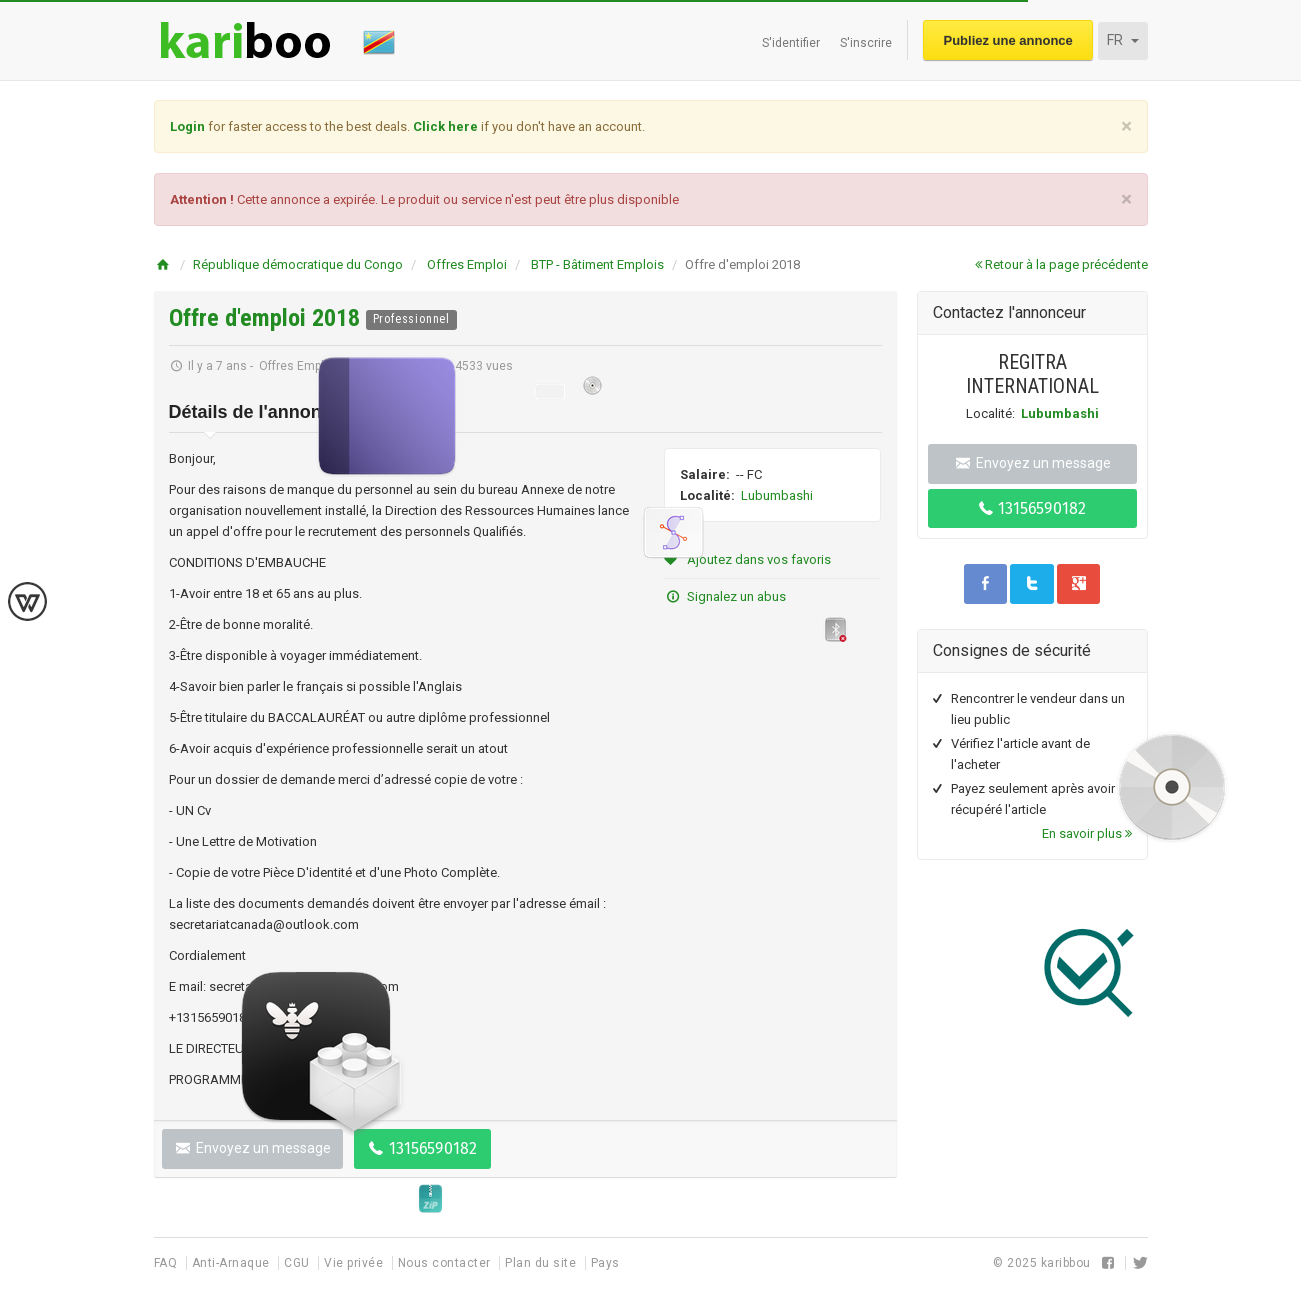 This screenshot has height=1289, width=1301. What do you see at coordinates (554, 391) in the screenshot?
I see `indicates battery level at 80% charge` at bounding box center [554, 391].